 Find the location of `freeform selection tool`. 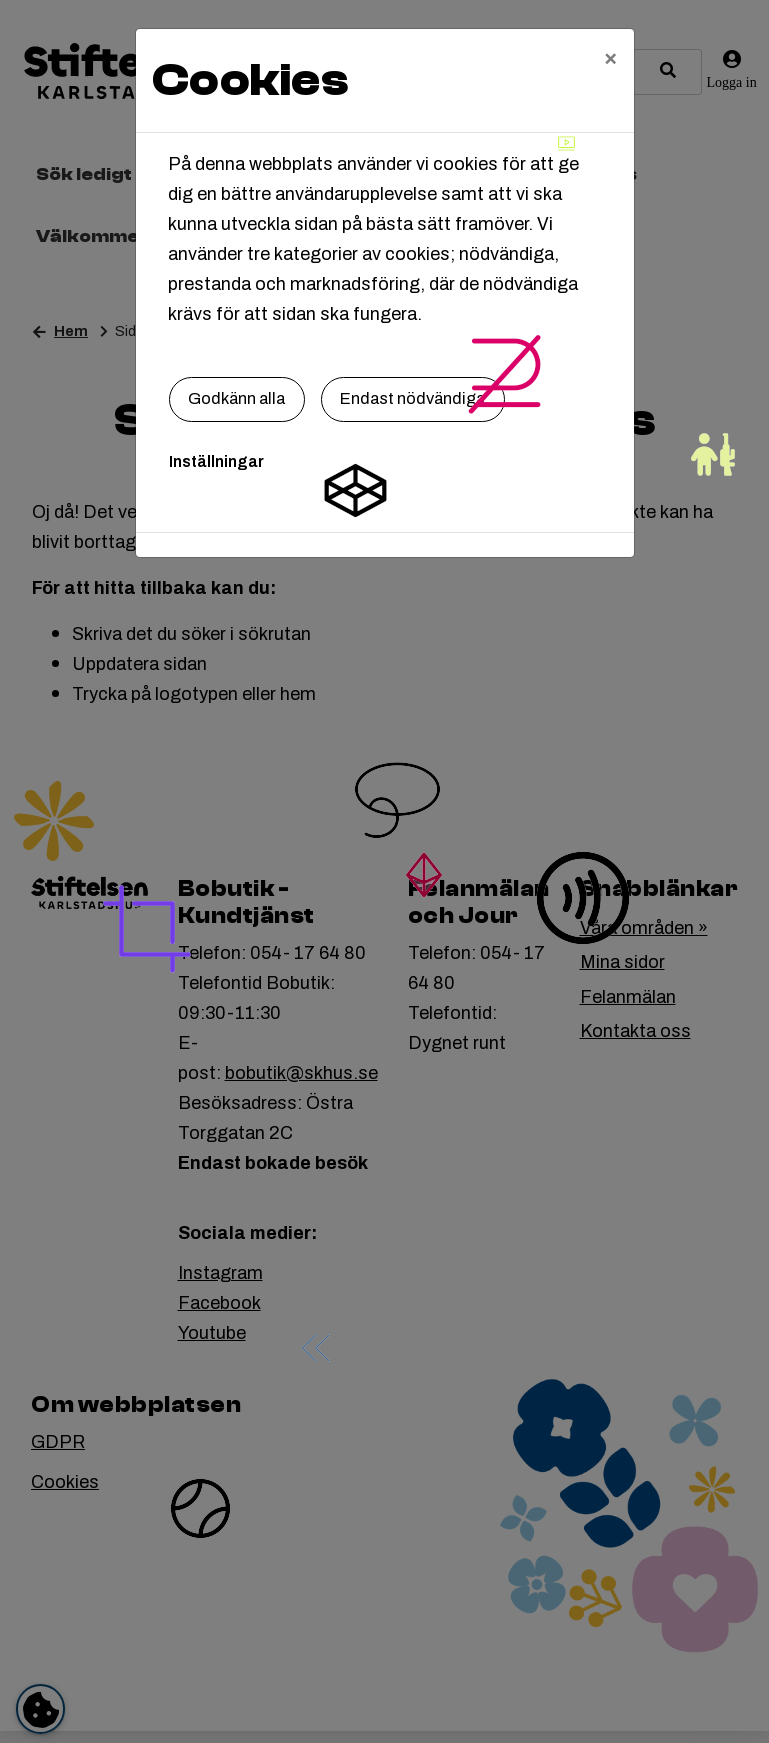

freeform selection tool is located at coordinates (397, 795).